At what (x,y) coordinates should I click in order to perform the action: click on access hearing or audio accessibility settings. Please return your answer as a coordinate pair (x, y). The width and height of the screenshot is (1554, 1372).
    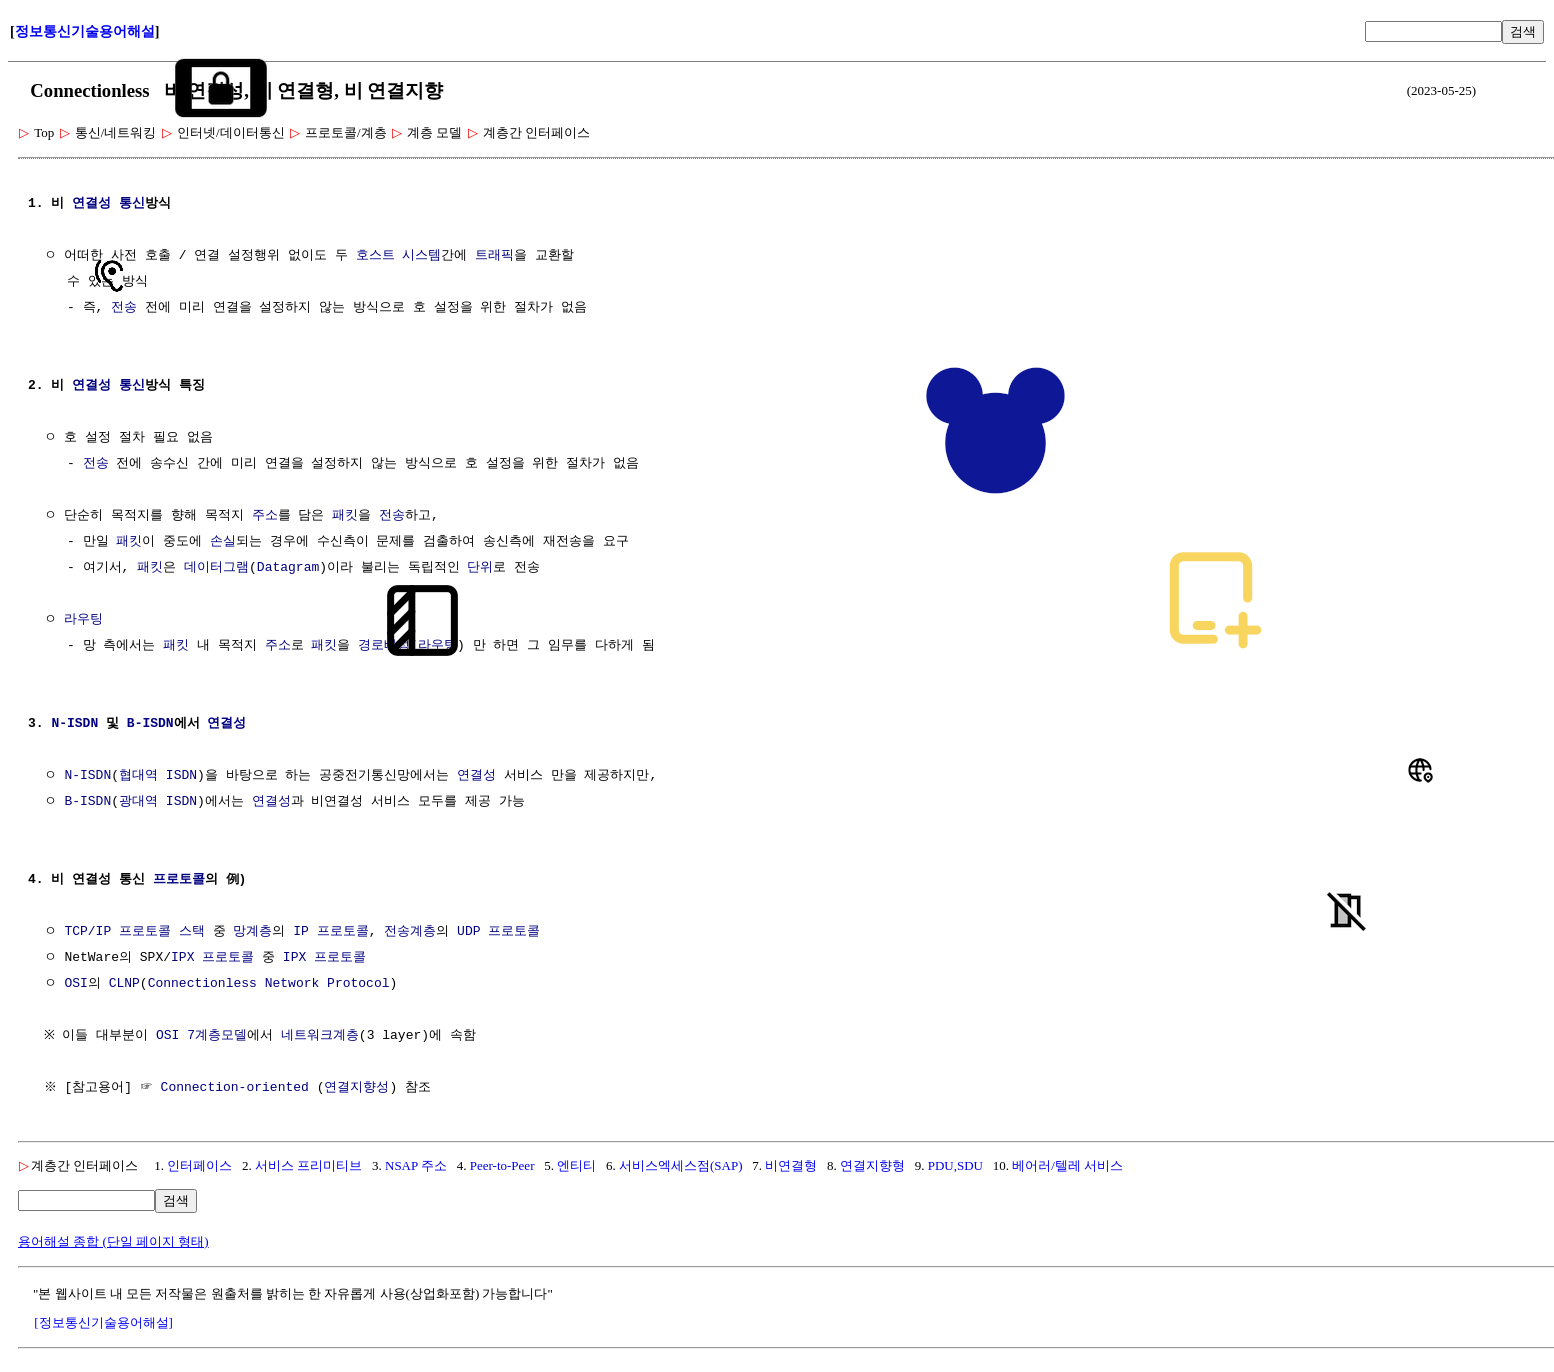
    Looking at the image, I should click on (109, 276).